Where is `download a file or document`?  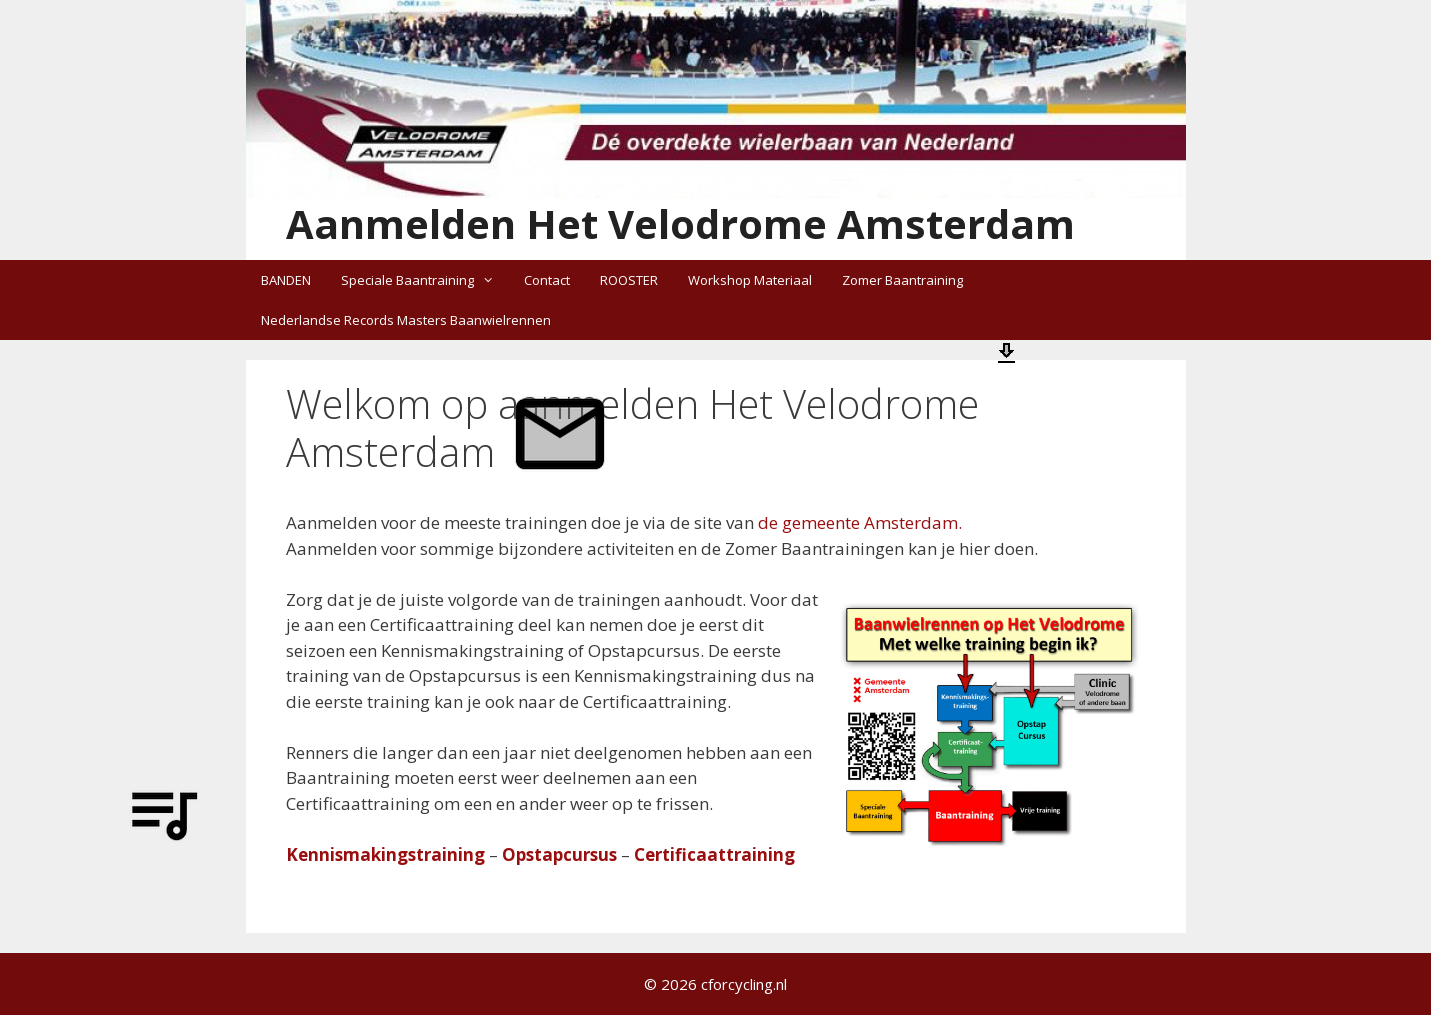 download a file or document is located at coordinates (1006, 353).